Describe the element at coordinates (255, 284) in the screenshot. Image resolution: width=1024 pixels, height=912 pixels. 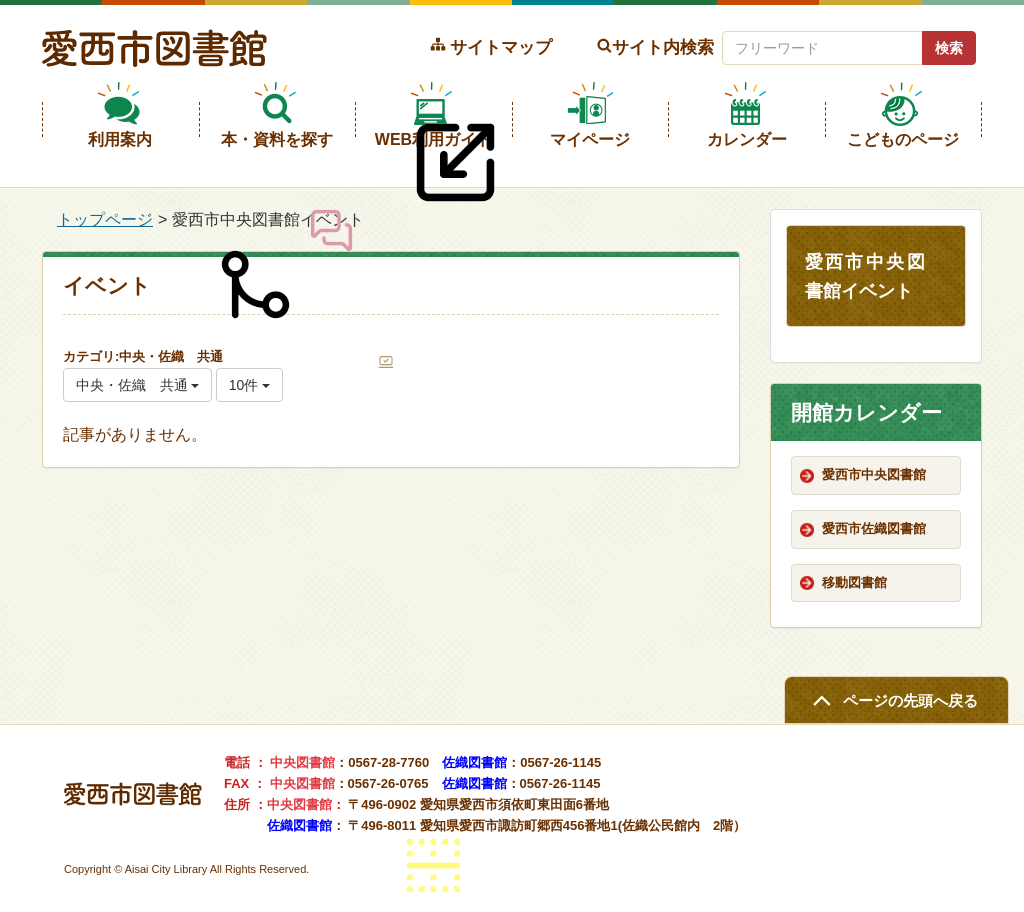
I see `merge branches in a git repository` at that location.